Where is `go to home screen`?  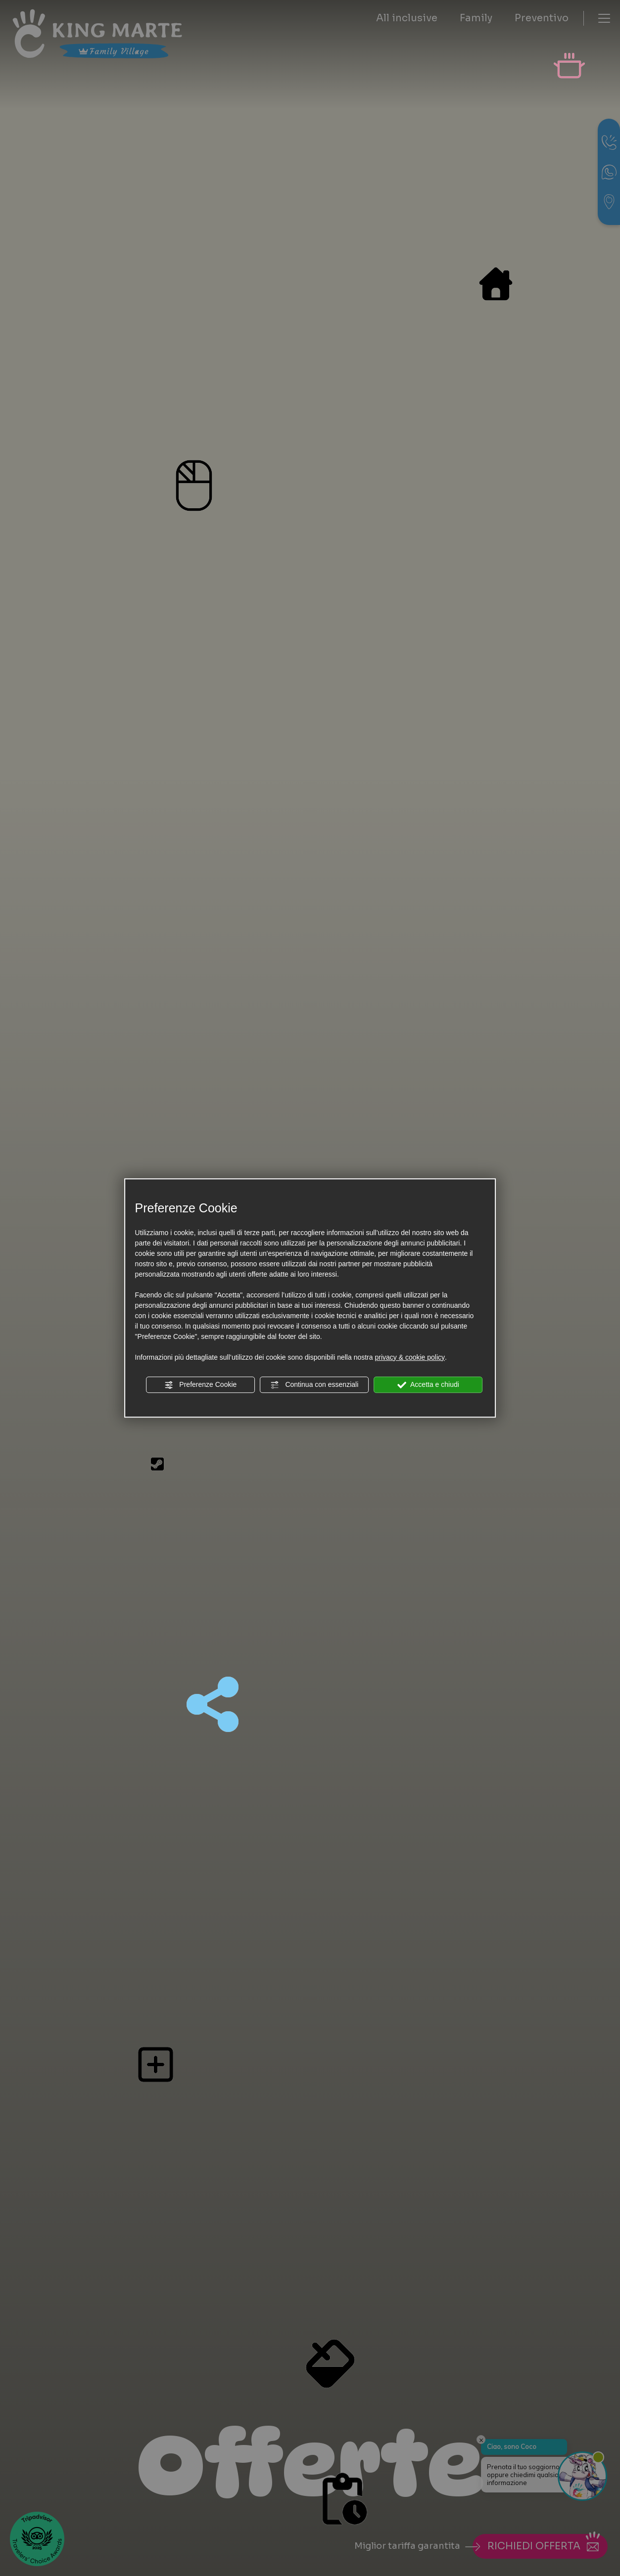
go to home screen is located at coordinates (496, 284).